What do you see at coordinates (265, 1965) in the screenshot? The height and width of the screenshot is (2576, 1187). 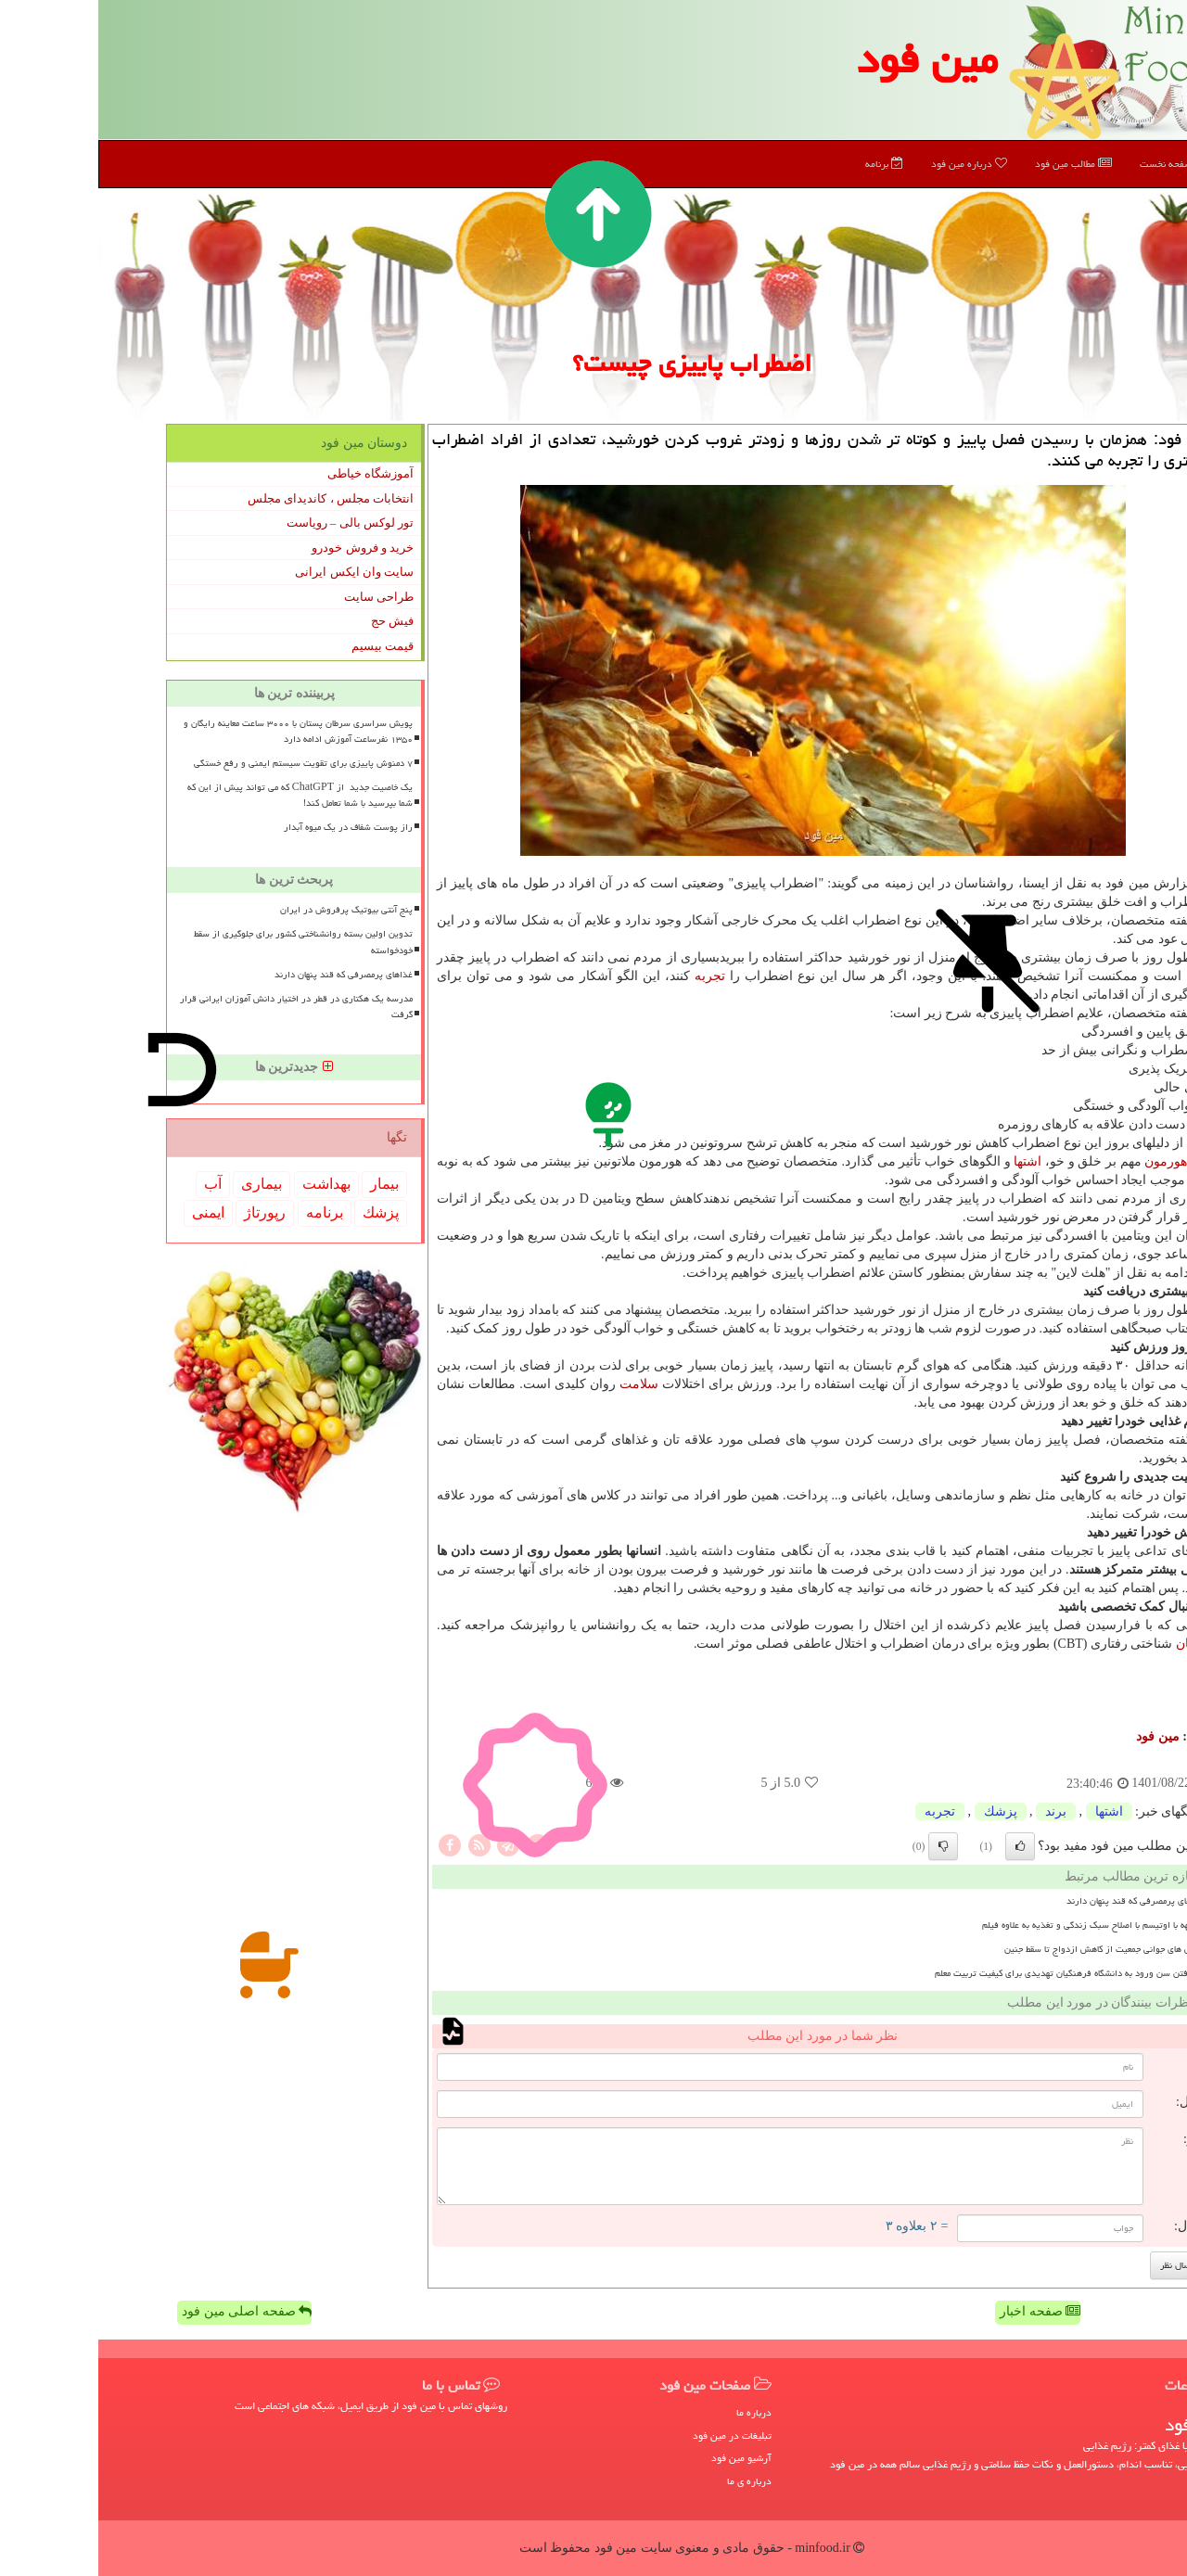 I see `access baby or parenting-related features` at bounding box center [265, 1965].